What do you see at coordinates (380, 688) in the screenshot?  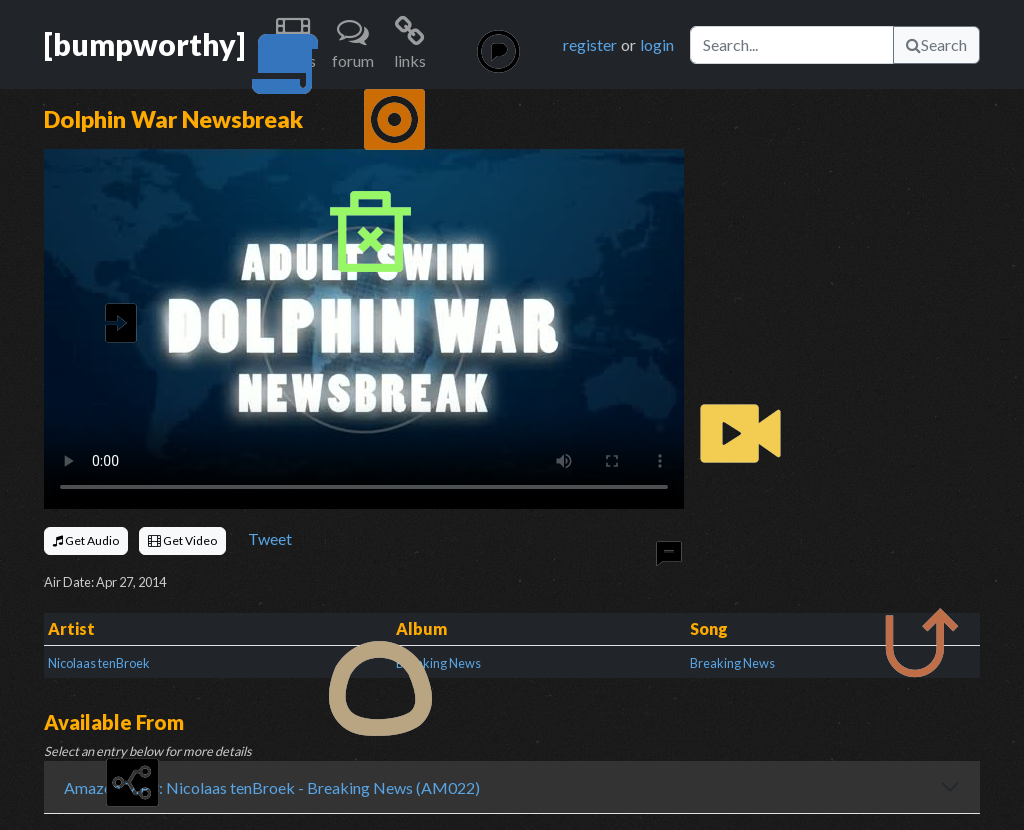 I see `open Uptime Kuma monitoring dashboard` at bounding box center [380, 688].